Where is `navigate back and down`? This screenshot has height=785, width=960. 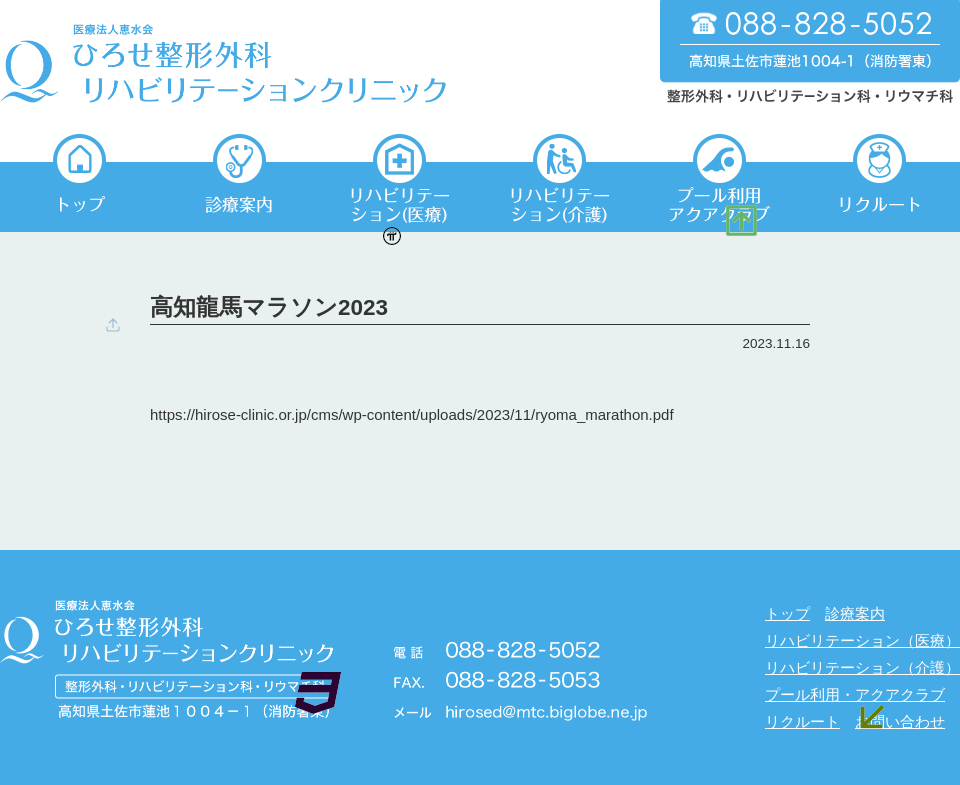
navigate back and down is located at coordinates (870, 718).